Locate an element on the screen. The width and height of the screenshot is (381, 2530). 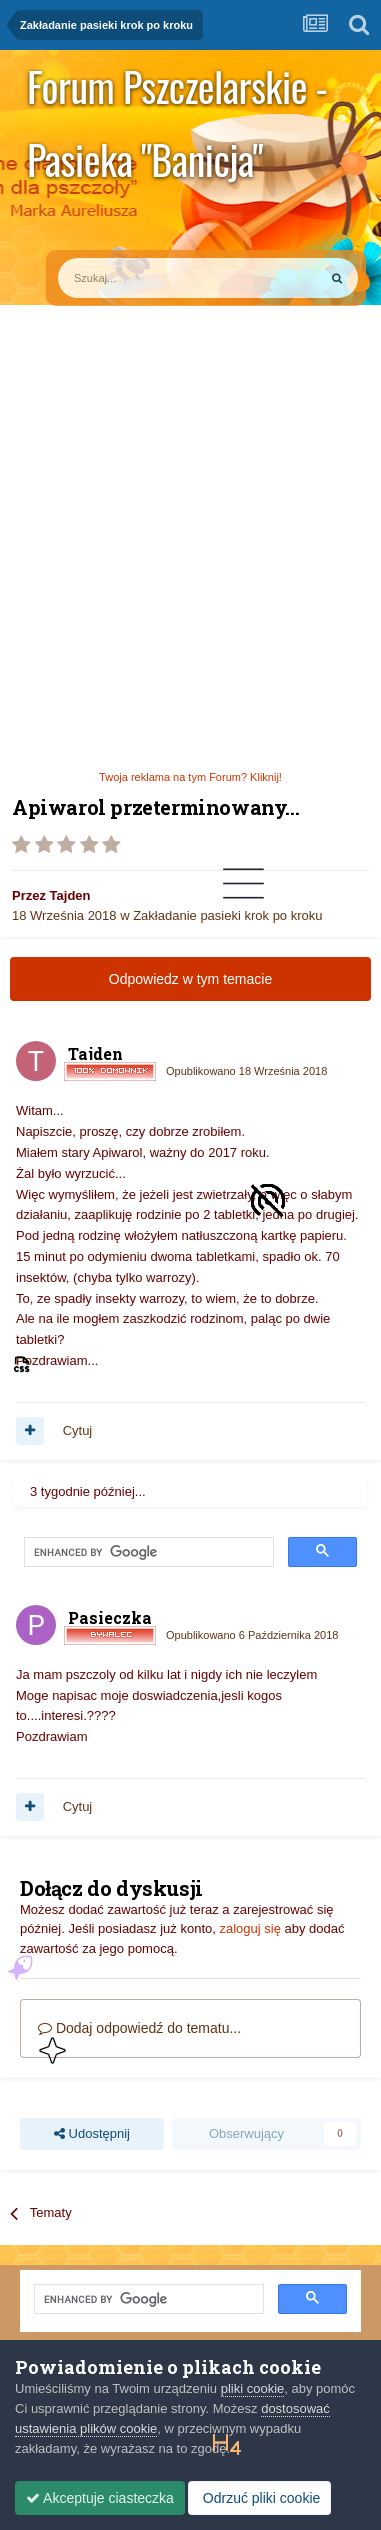
open a CSS stylesheet file is located at coordinates (22, 1365).